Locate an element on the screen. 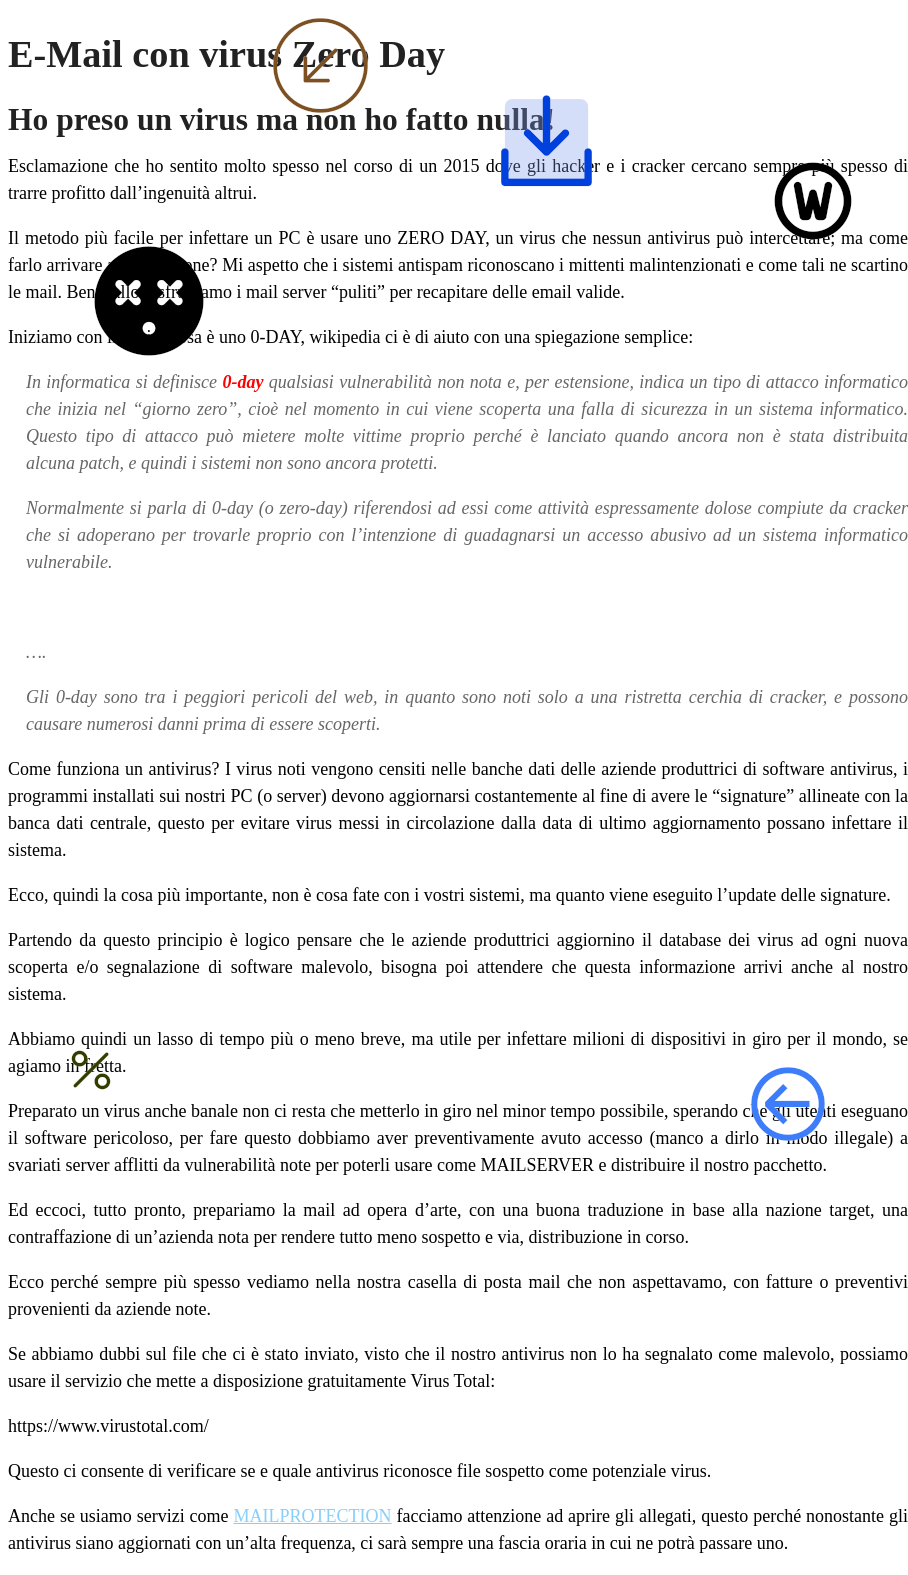 The image size is (908, 1575). download a file to your device is located at coordinates (546, 144).